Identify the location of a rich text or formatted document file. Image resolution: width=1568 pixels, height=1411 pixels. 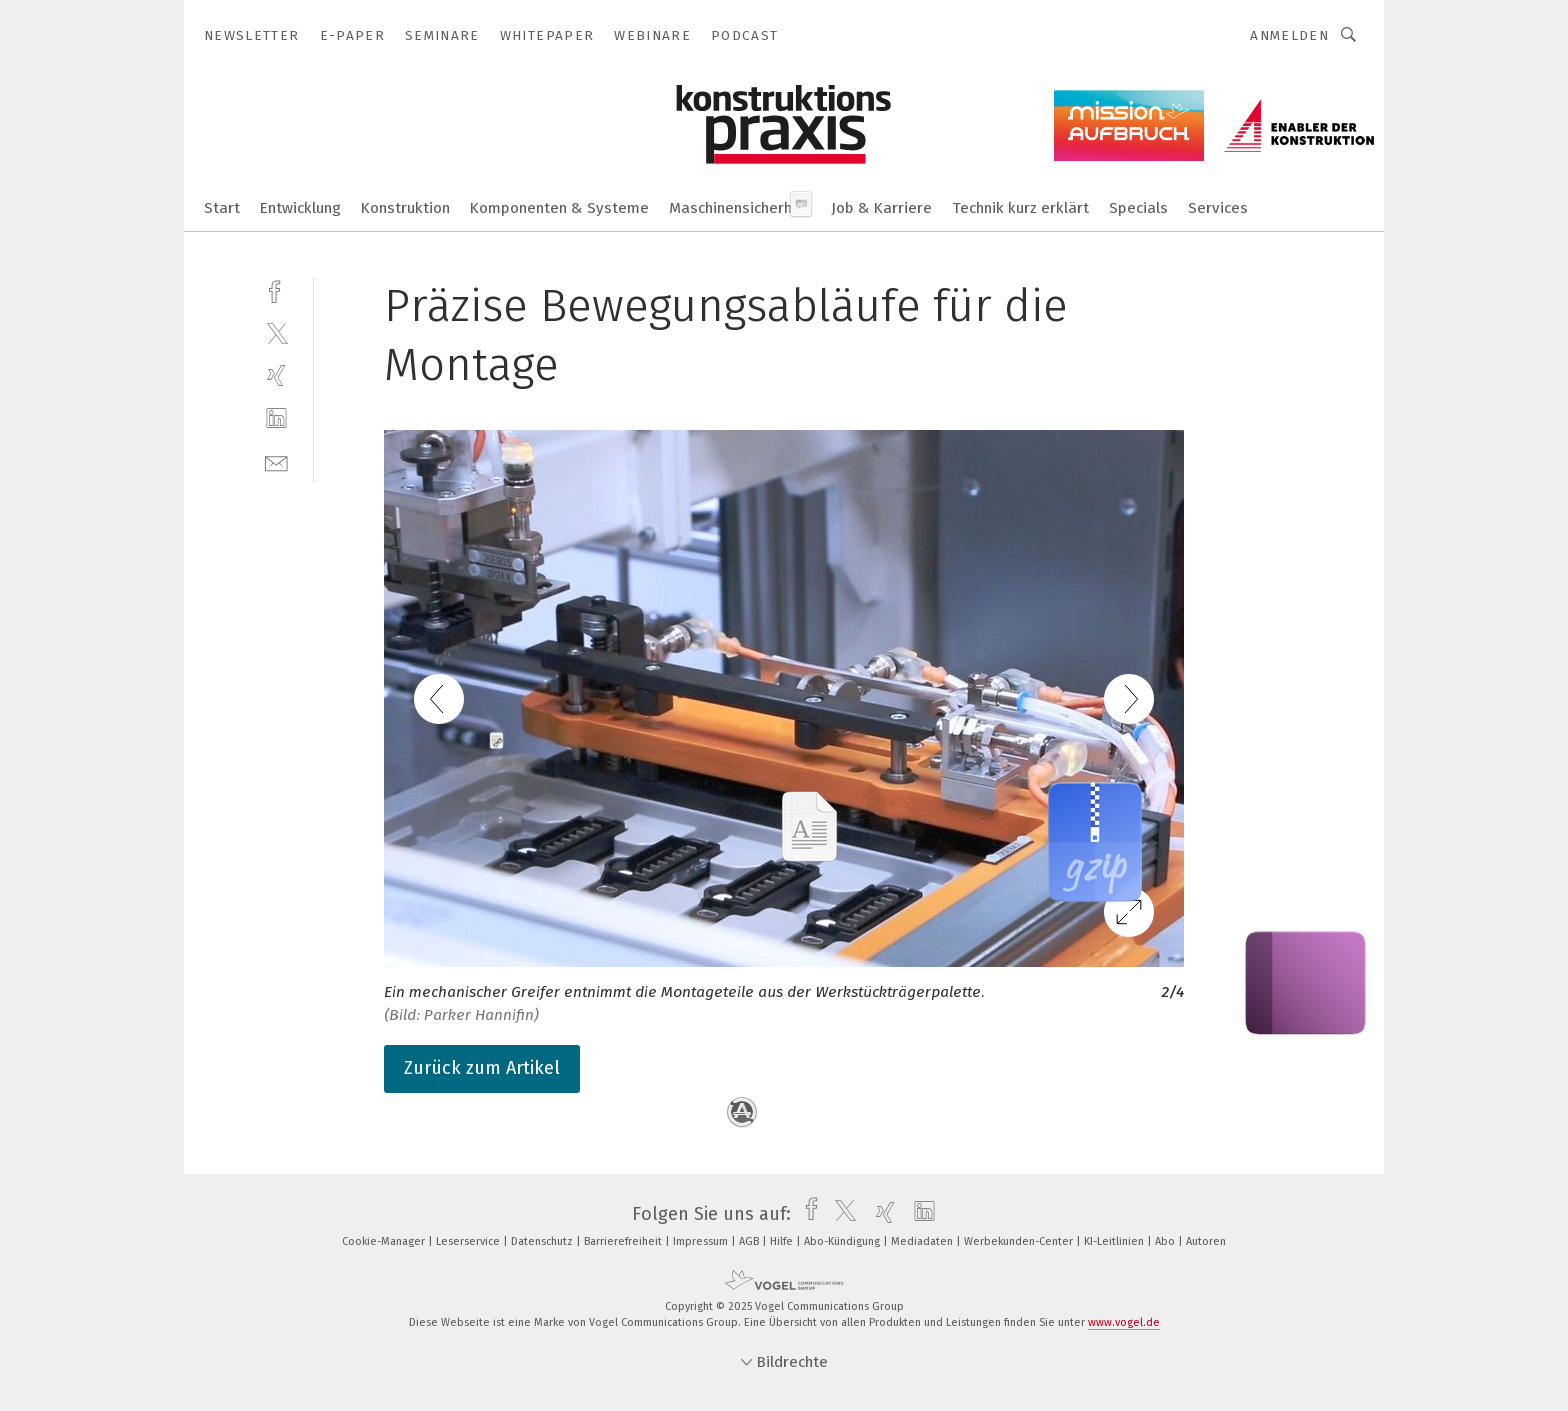
(809, 826).